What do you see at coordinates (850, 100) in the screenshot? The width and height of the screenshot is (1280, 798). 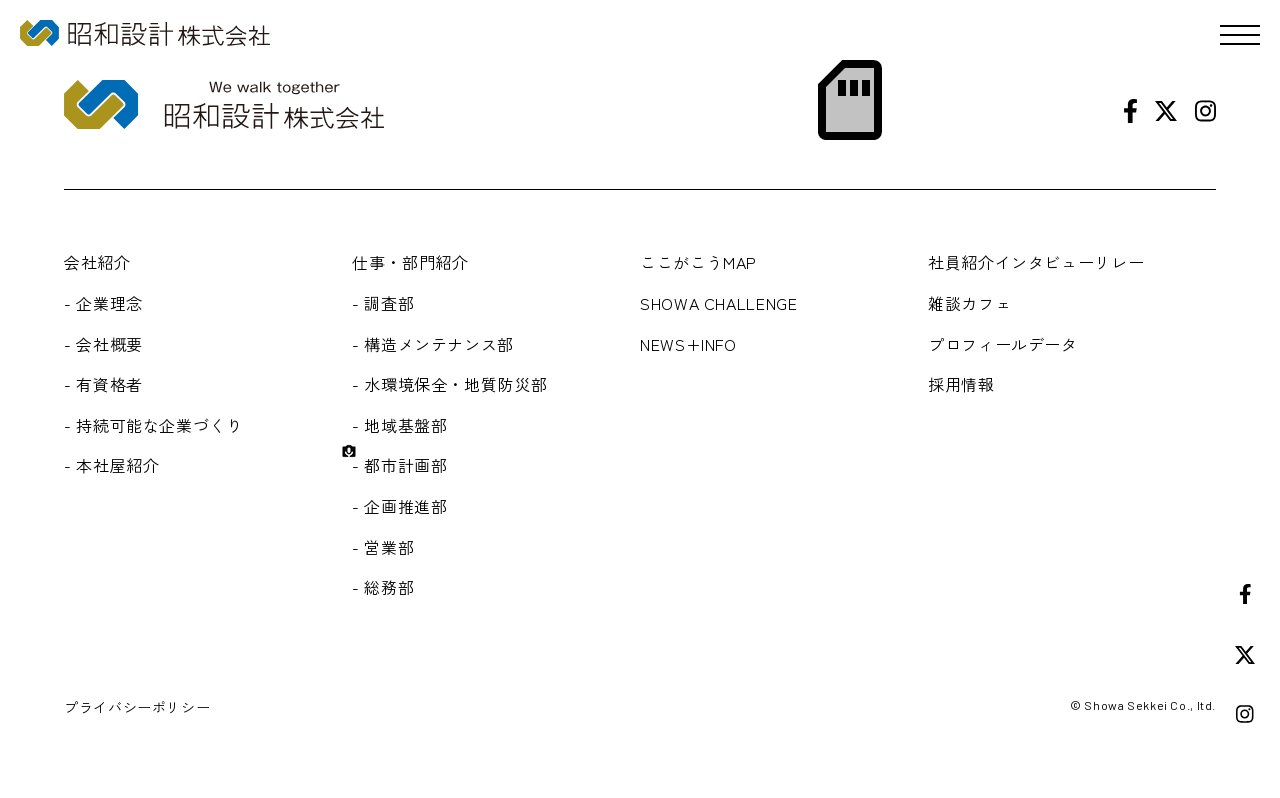 I see `access sd card storage` at bounding box center [850, 100].